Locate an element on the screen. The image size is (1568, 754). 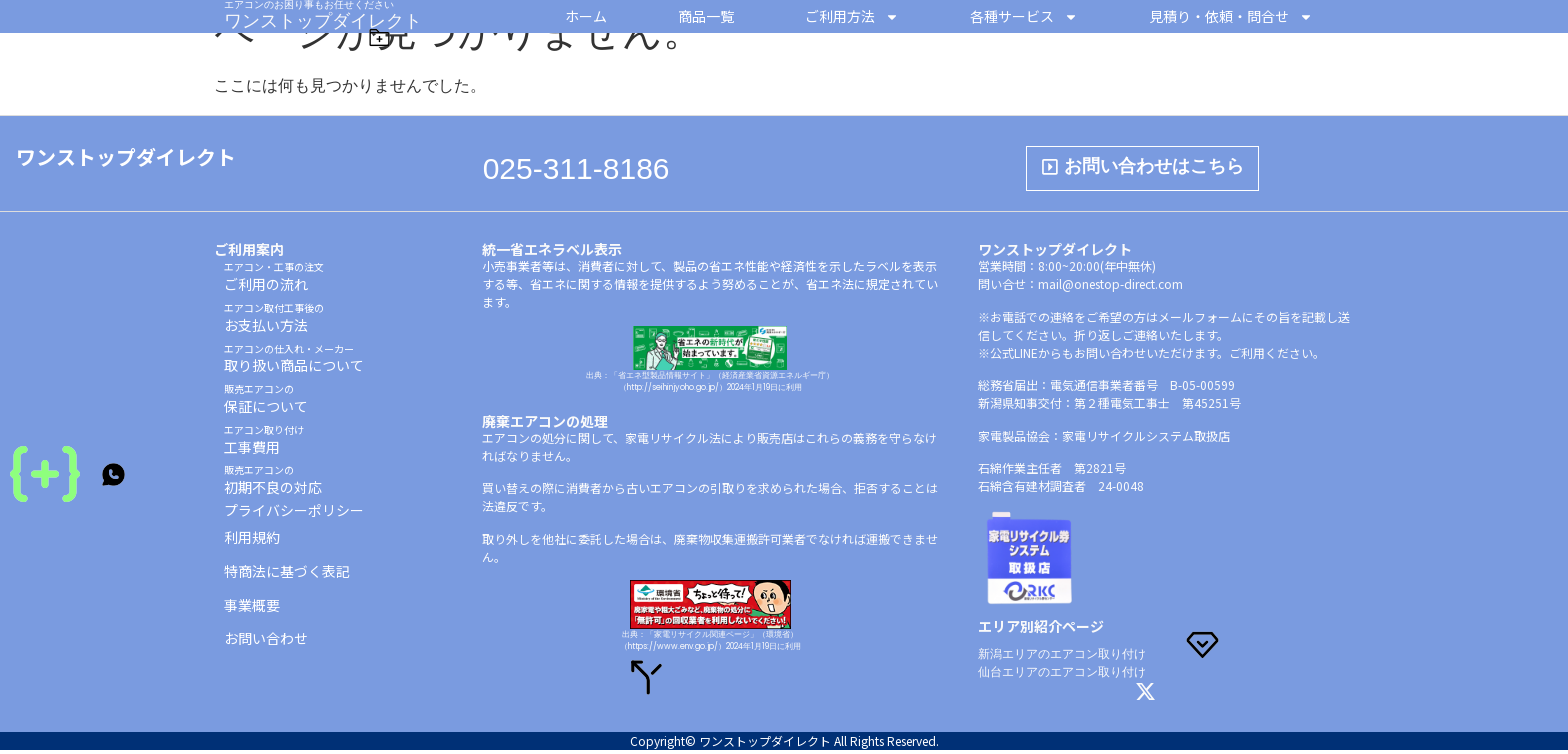
open WhatsApp messaging is located at coordinates (113, 474).